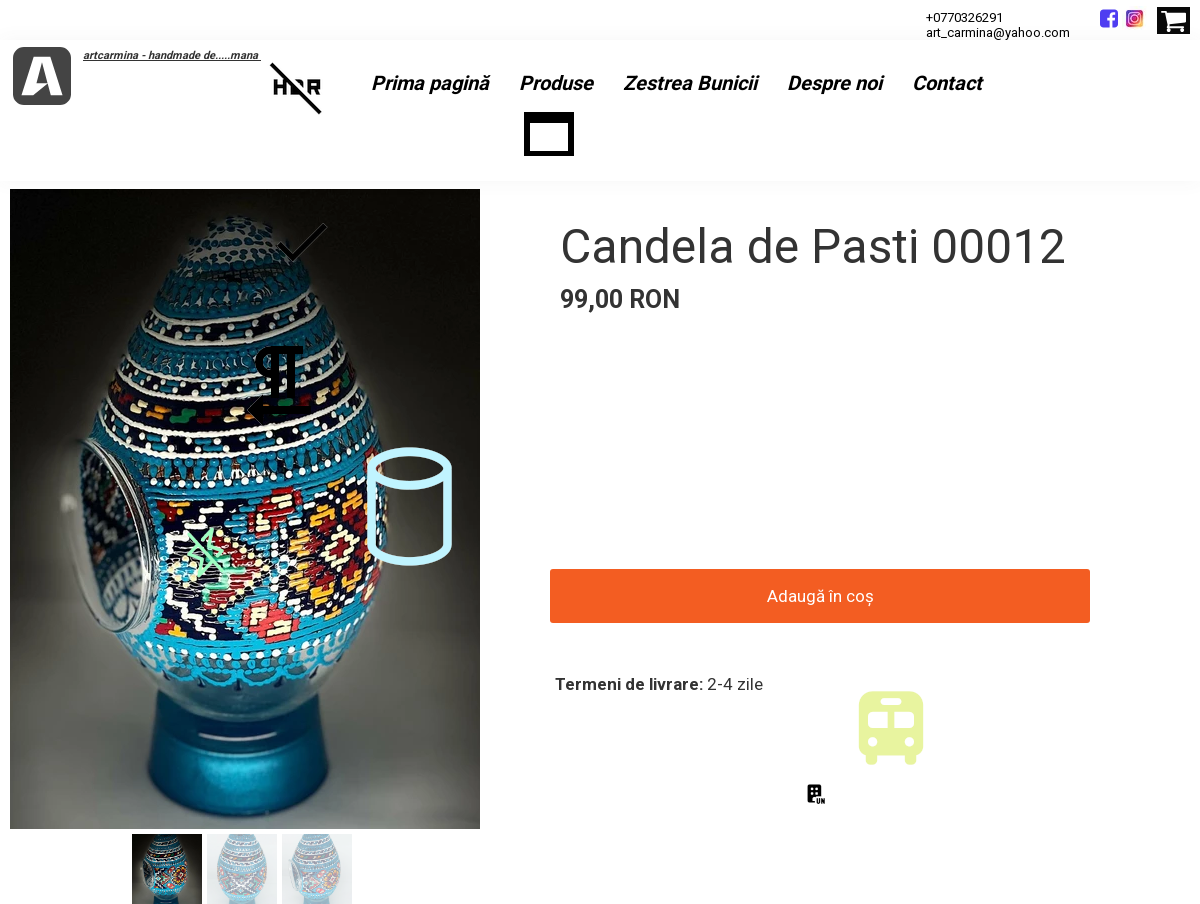  I want to click on confirm or submit an action, so click(301, 241).